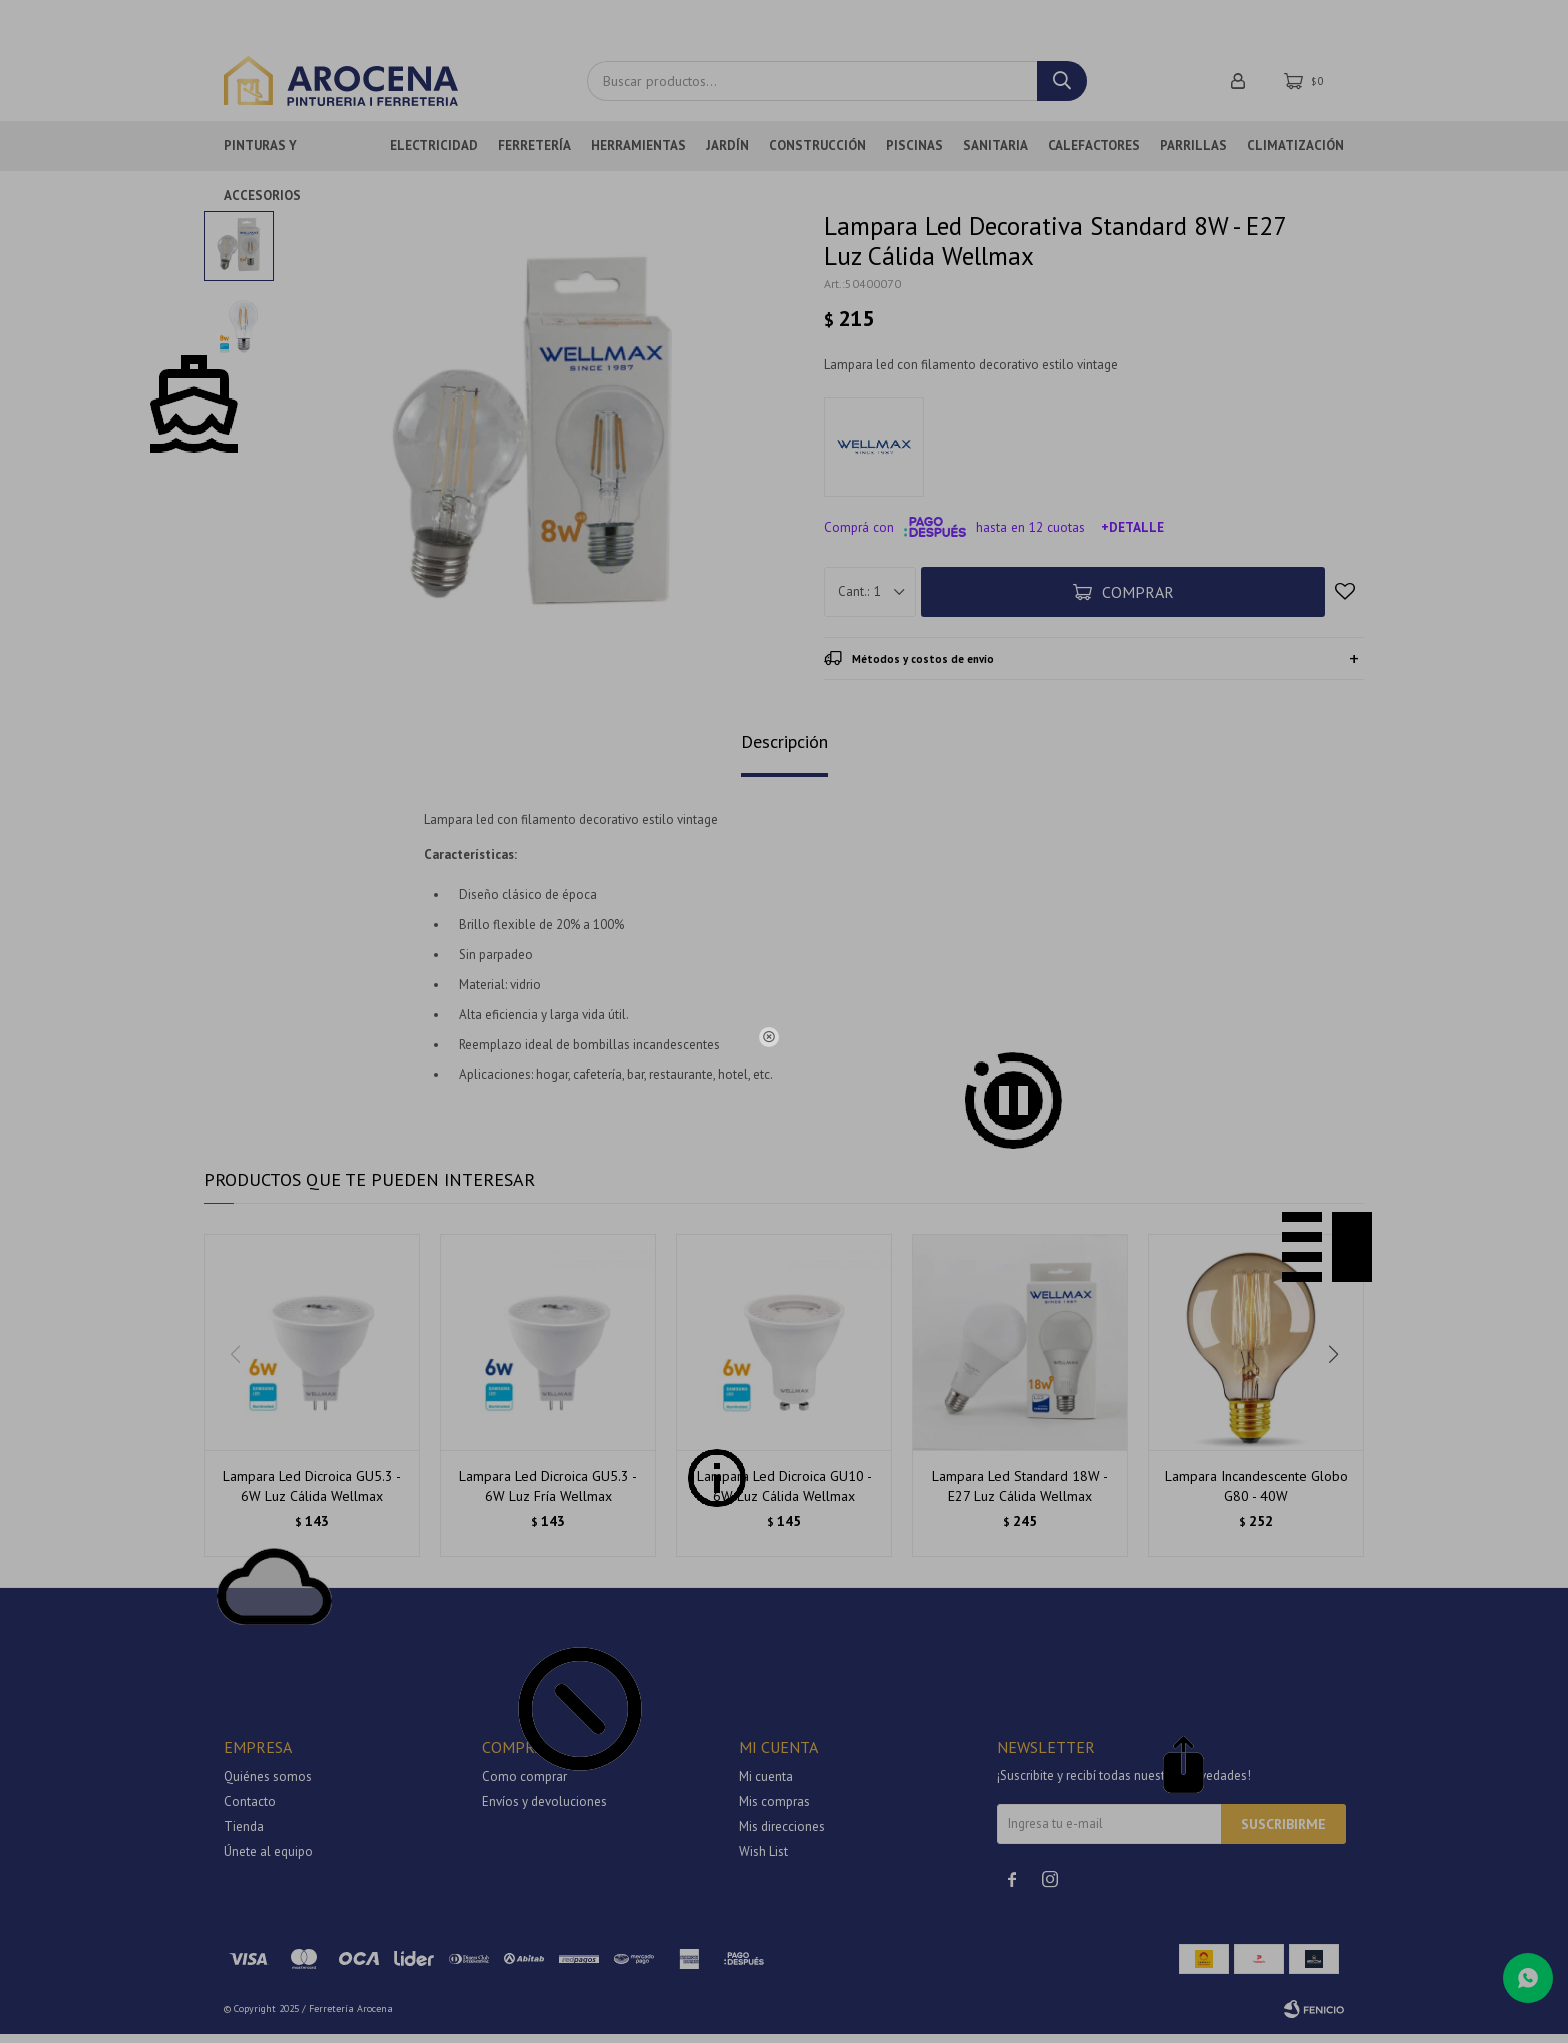 Image resolution: width=1568 pixels, height=2043 pixels. Describe the element at coordinates (1183, 1764) in the screenshot. I see `share content to another app or service` at that location.